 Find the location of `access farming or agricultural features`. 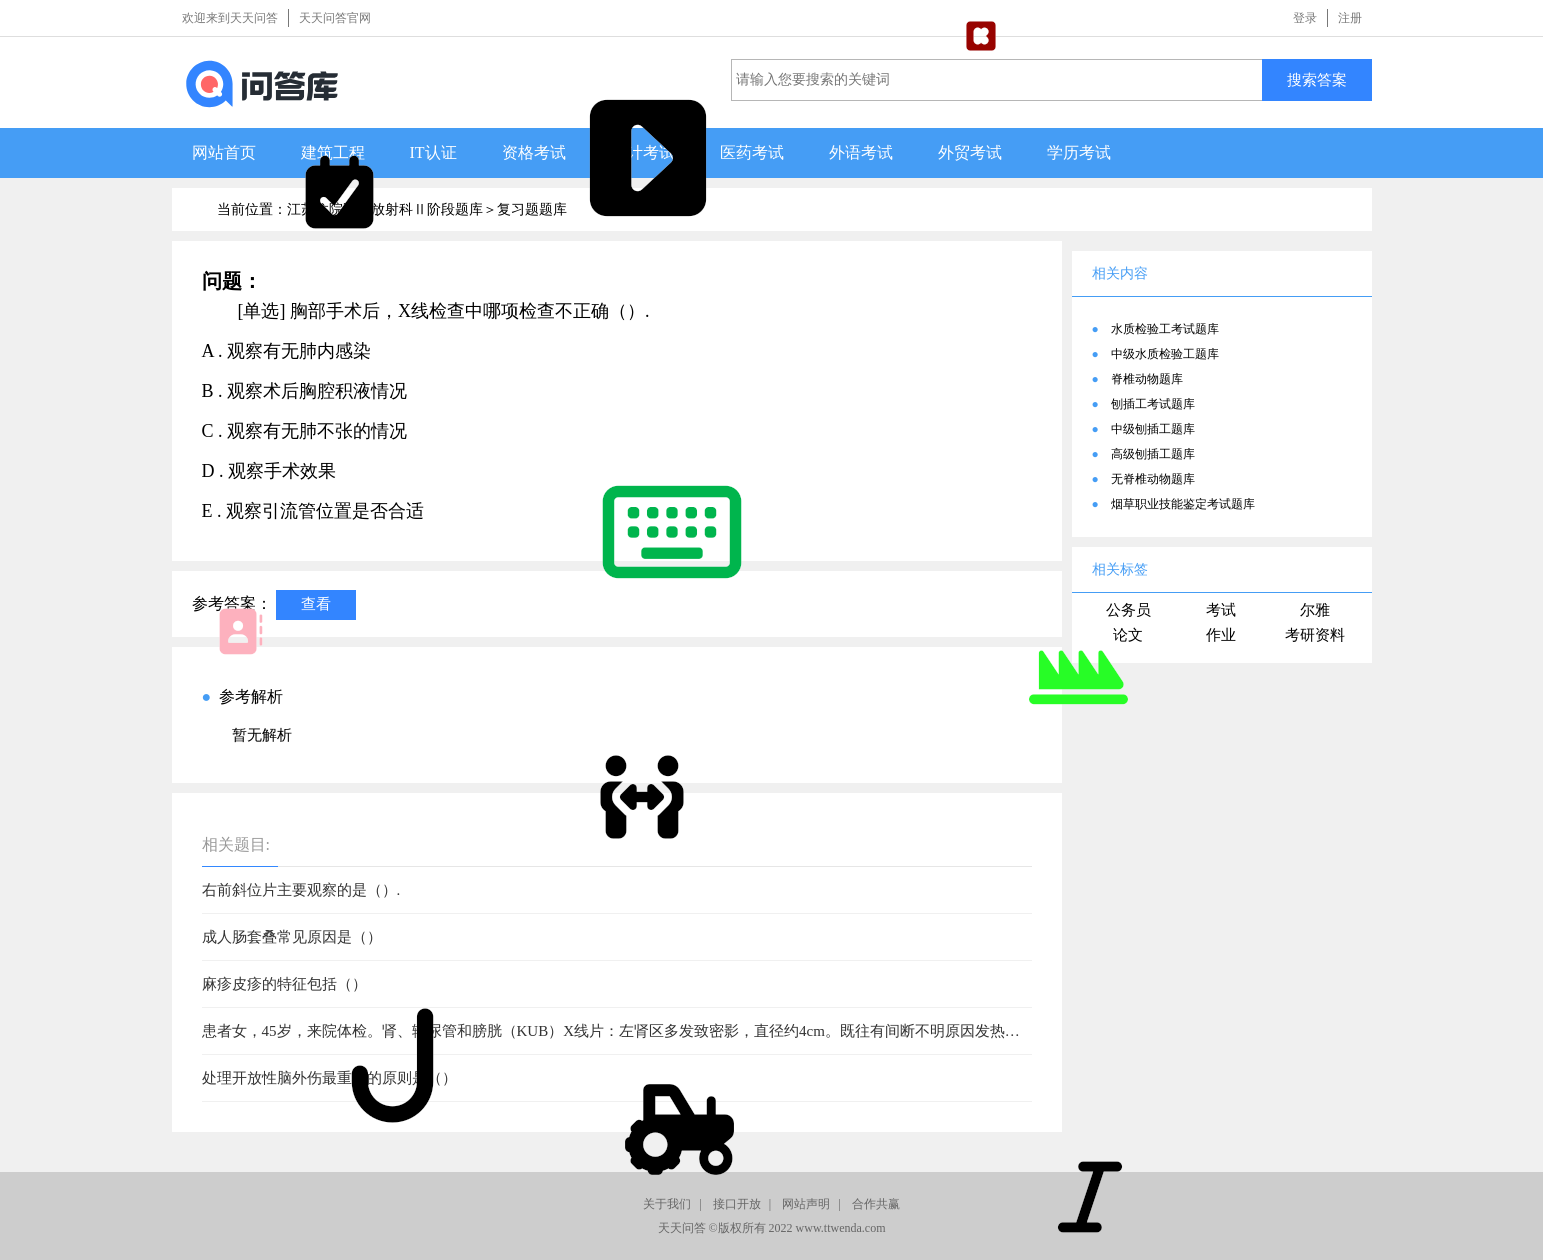

access farming or agricultural features is located at coordinates (679, 1126).